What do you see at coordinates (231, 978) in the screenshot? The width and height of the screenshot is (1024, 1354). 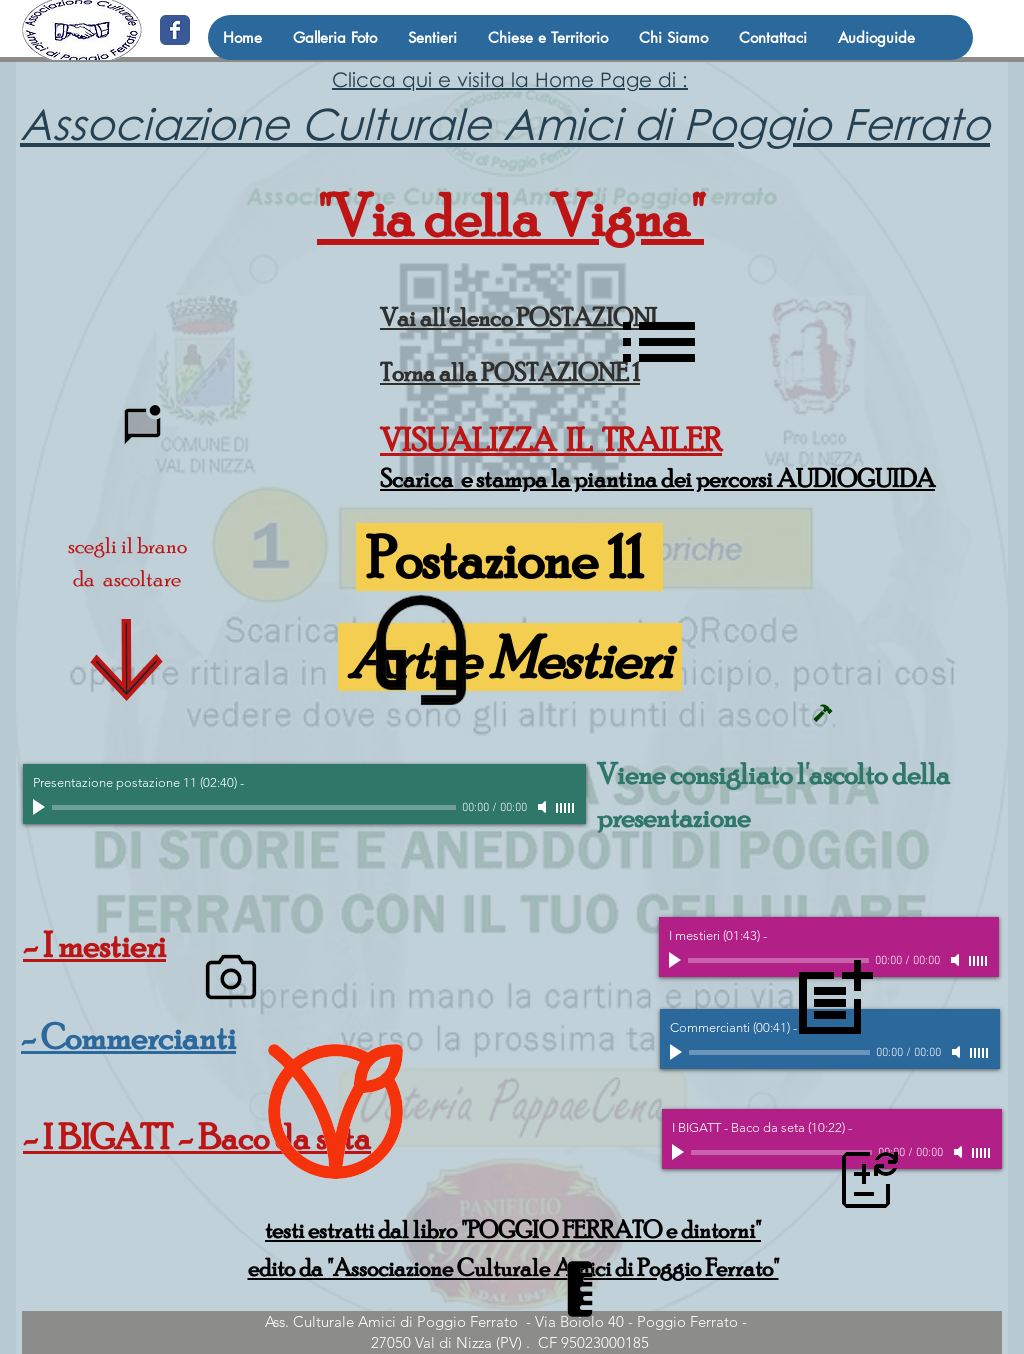 I see `take a photo` at bounding box center [231, 978].